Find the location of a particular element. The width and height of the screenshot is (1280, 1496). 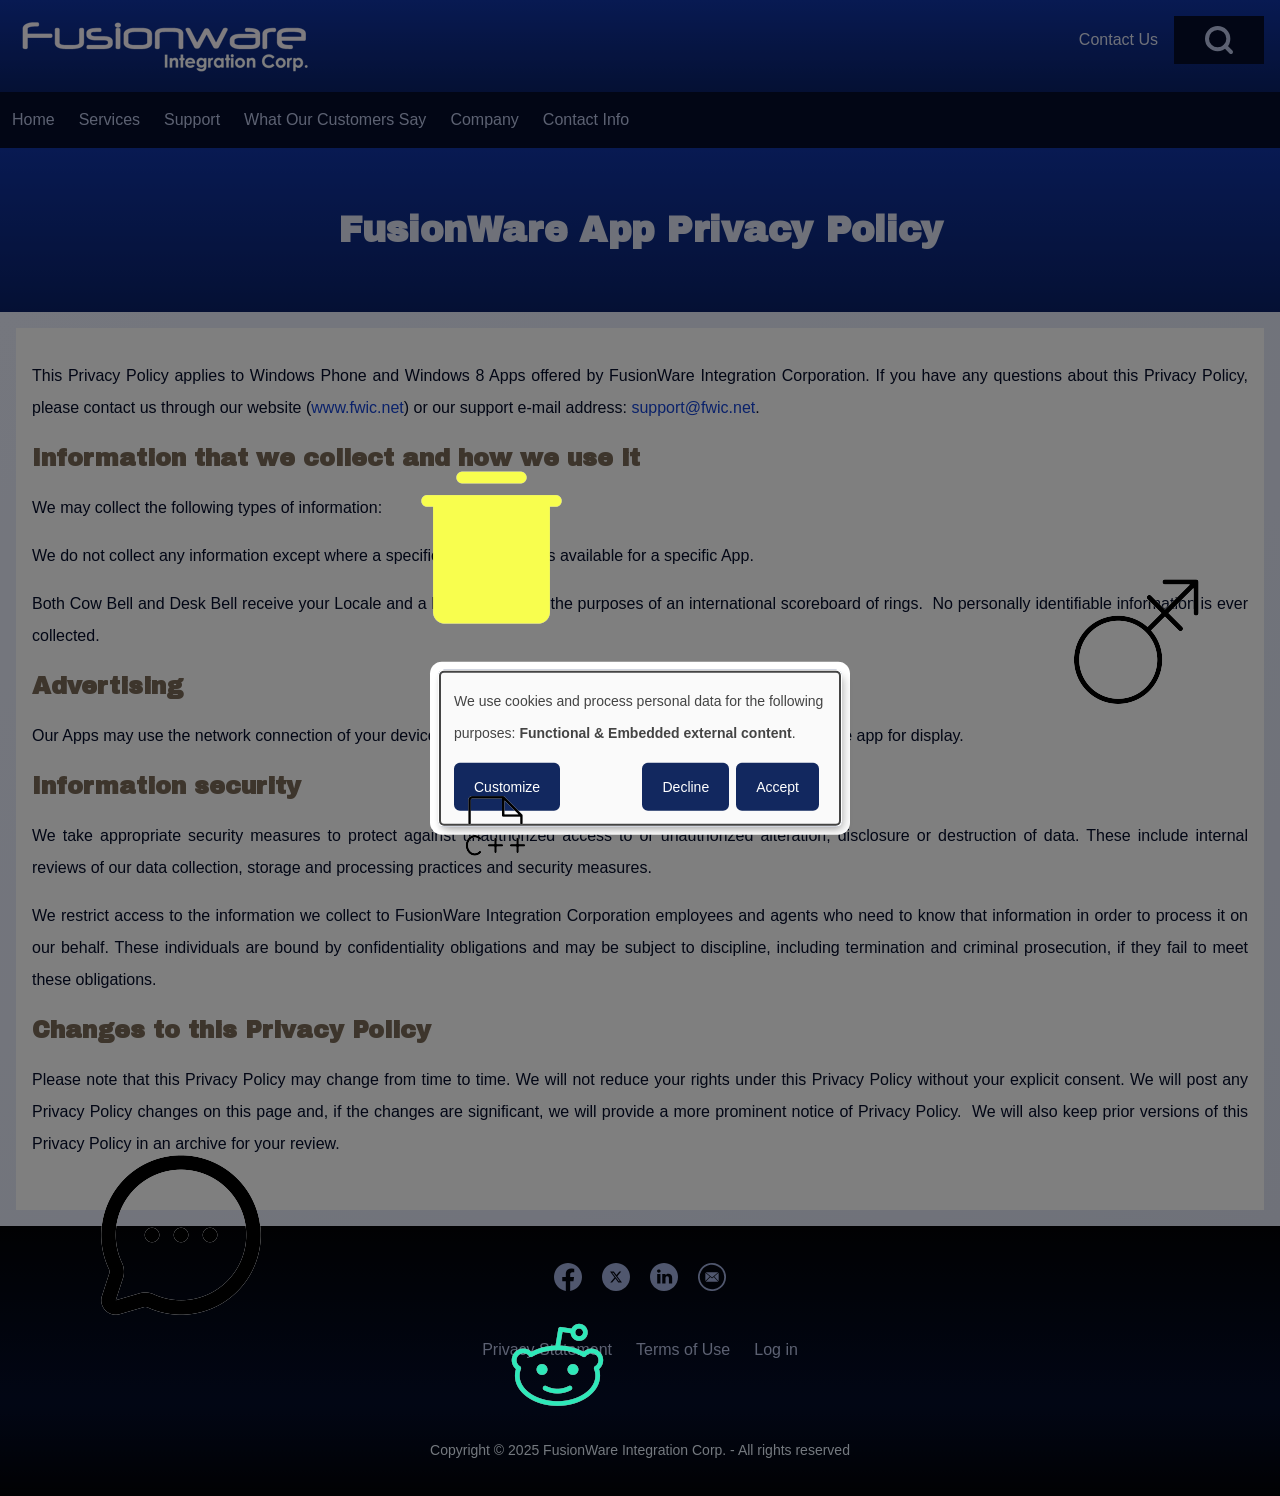

delete an item is located at coordinates (491, 553).